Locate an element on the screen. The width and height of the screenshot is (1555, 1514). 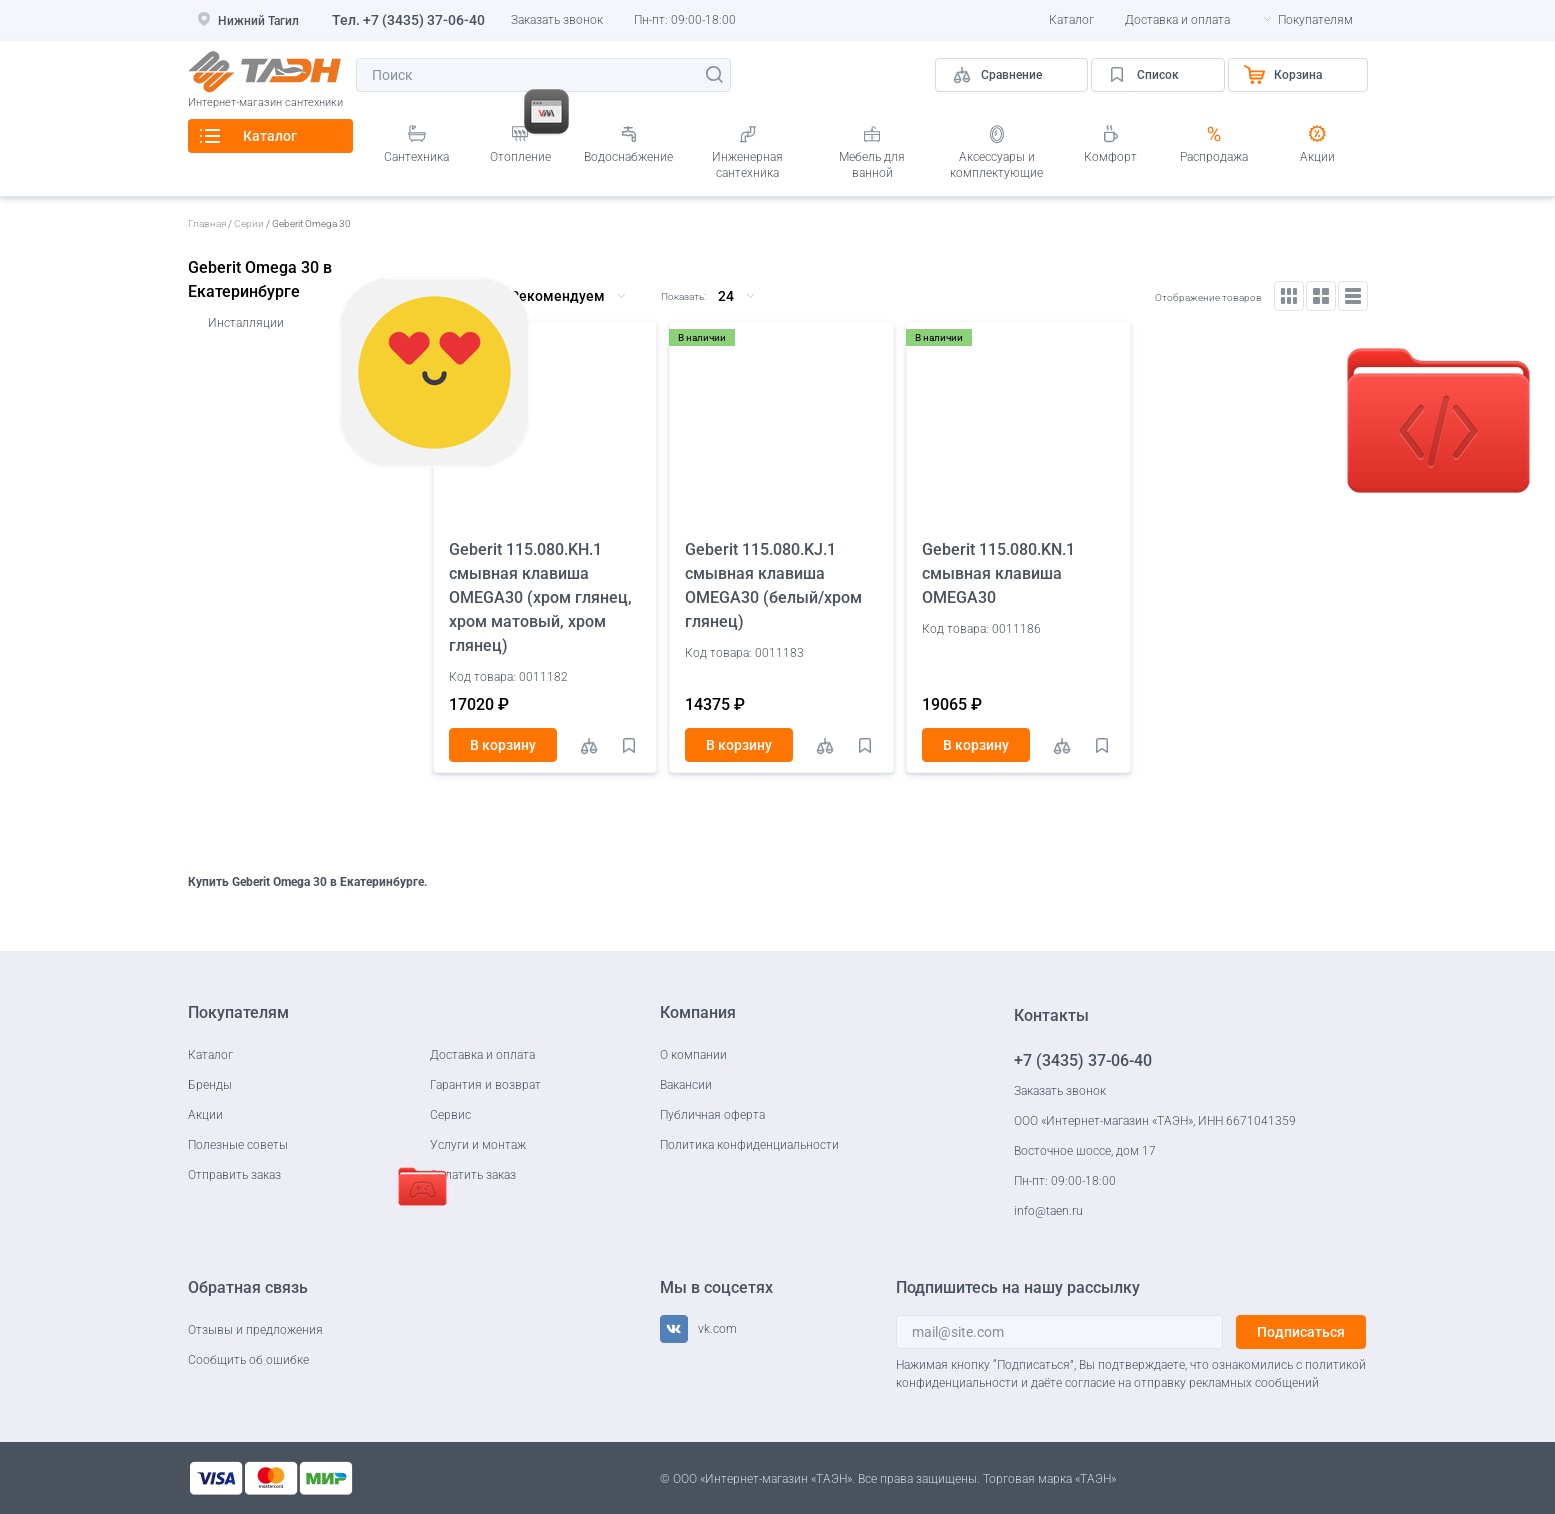
access social features in the software center is located at coordinates (434, 372).